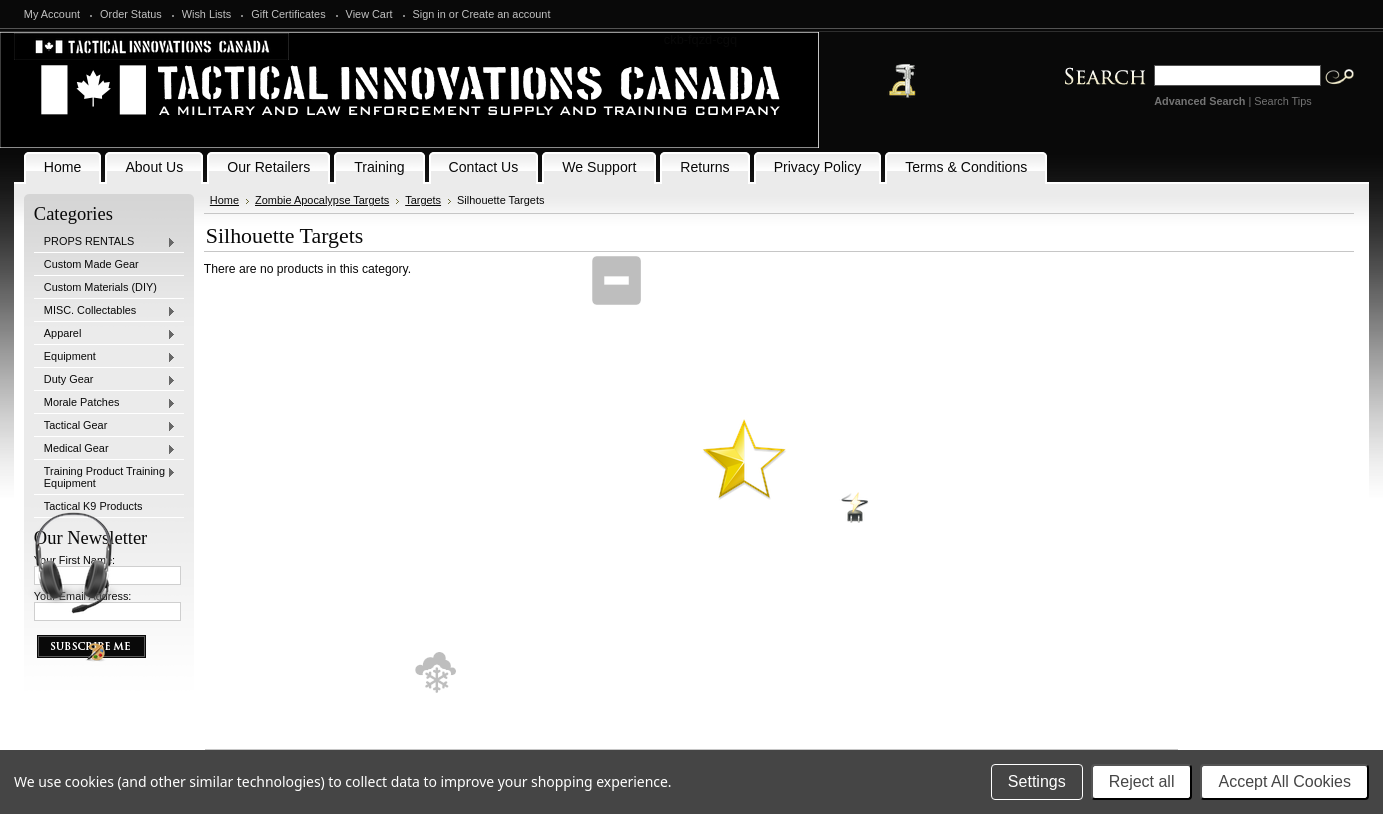  I want to click on open engineering applications, so click(903, 81).